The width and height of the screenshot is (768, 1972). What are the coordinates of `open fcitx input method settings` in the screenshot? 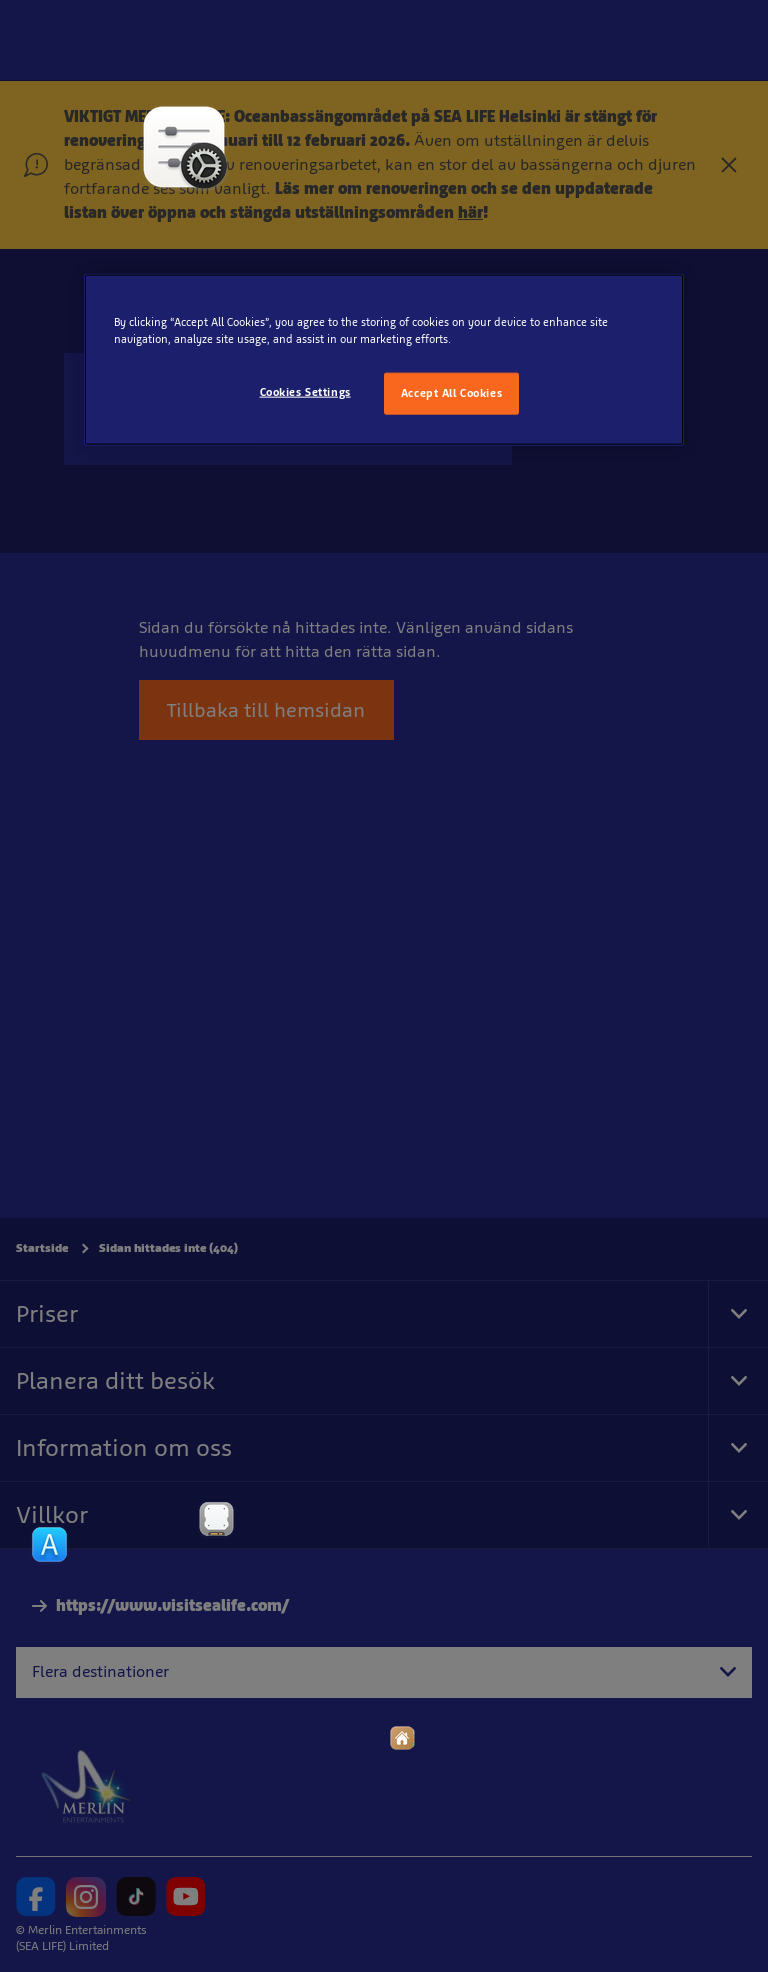 It's located at (49, 1544).